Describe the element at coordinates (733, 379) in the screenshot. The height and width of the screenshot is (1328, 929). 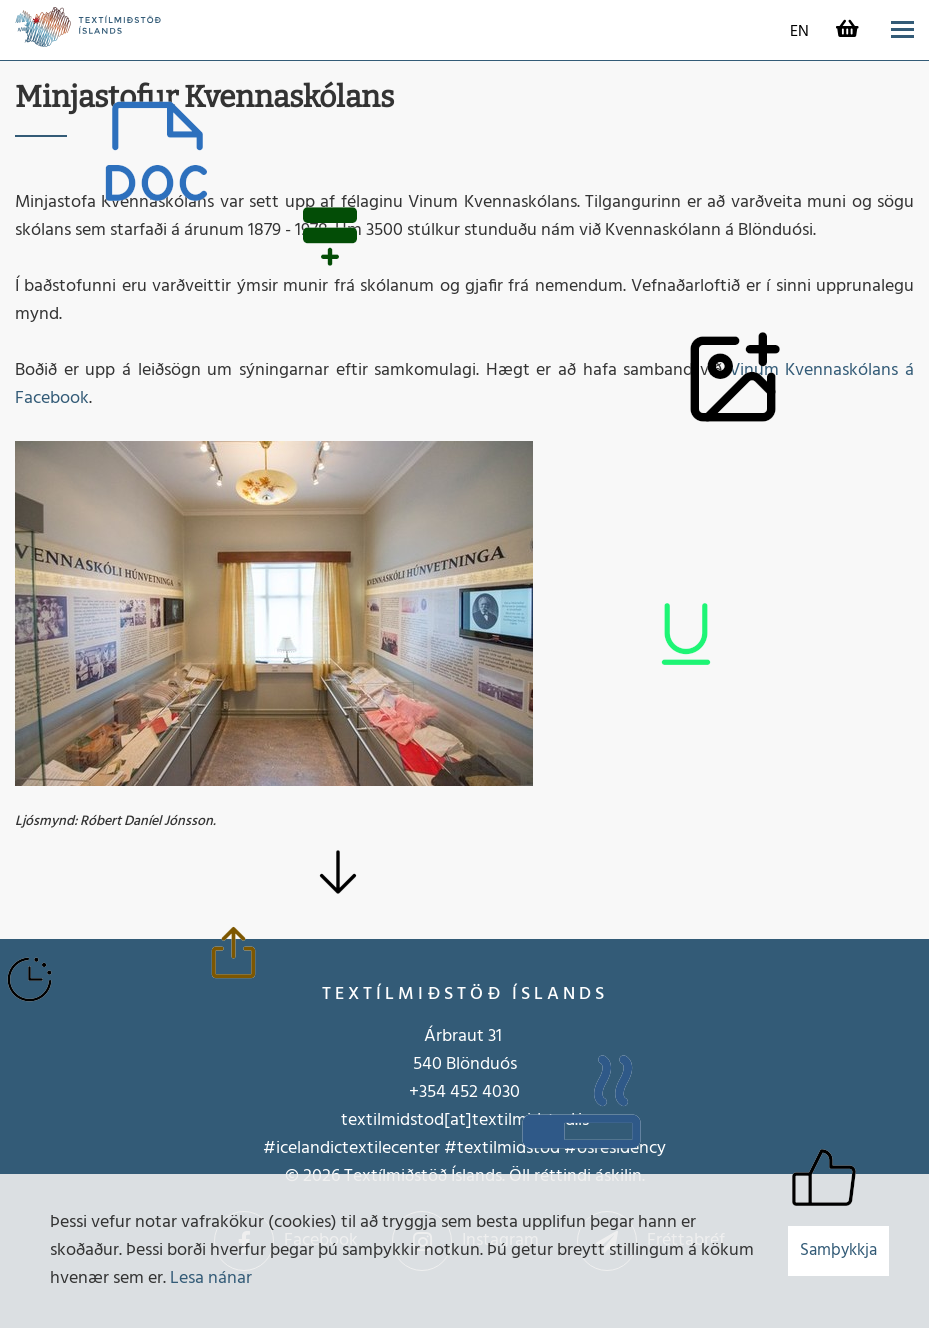
I see `add a new image or photo` at that location.